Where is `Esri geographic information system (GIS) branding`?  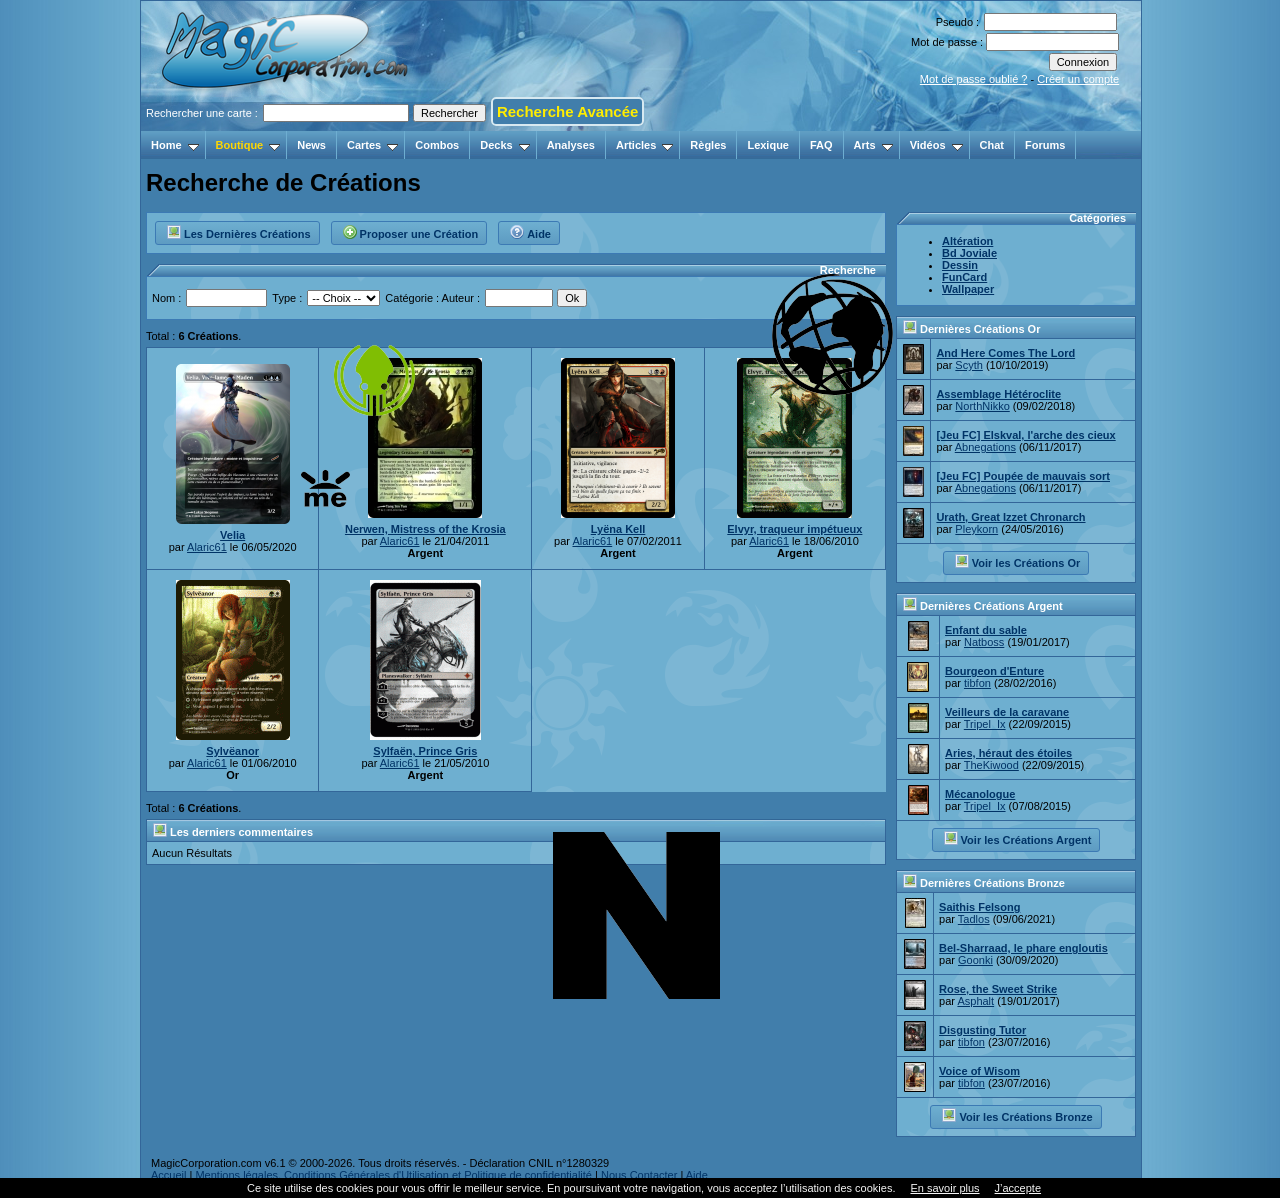
Esri geographic information system (GIS) branding is located at coordinates (832, 334).